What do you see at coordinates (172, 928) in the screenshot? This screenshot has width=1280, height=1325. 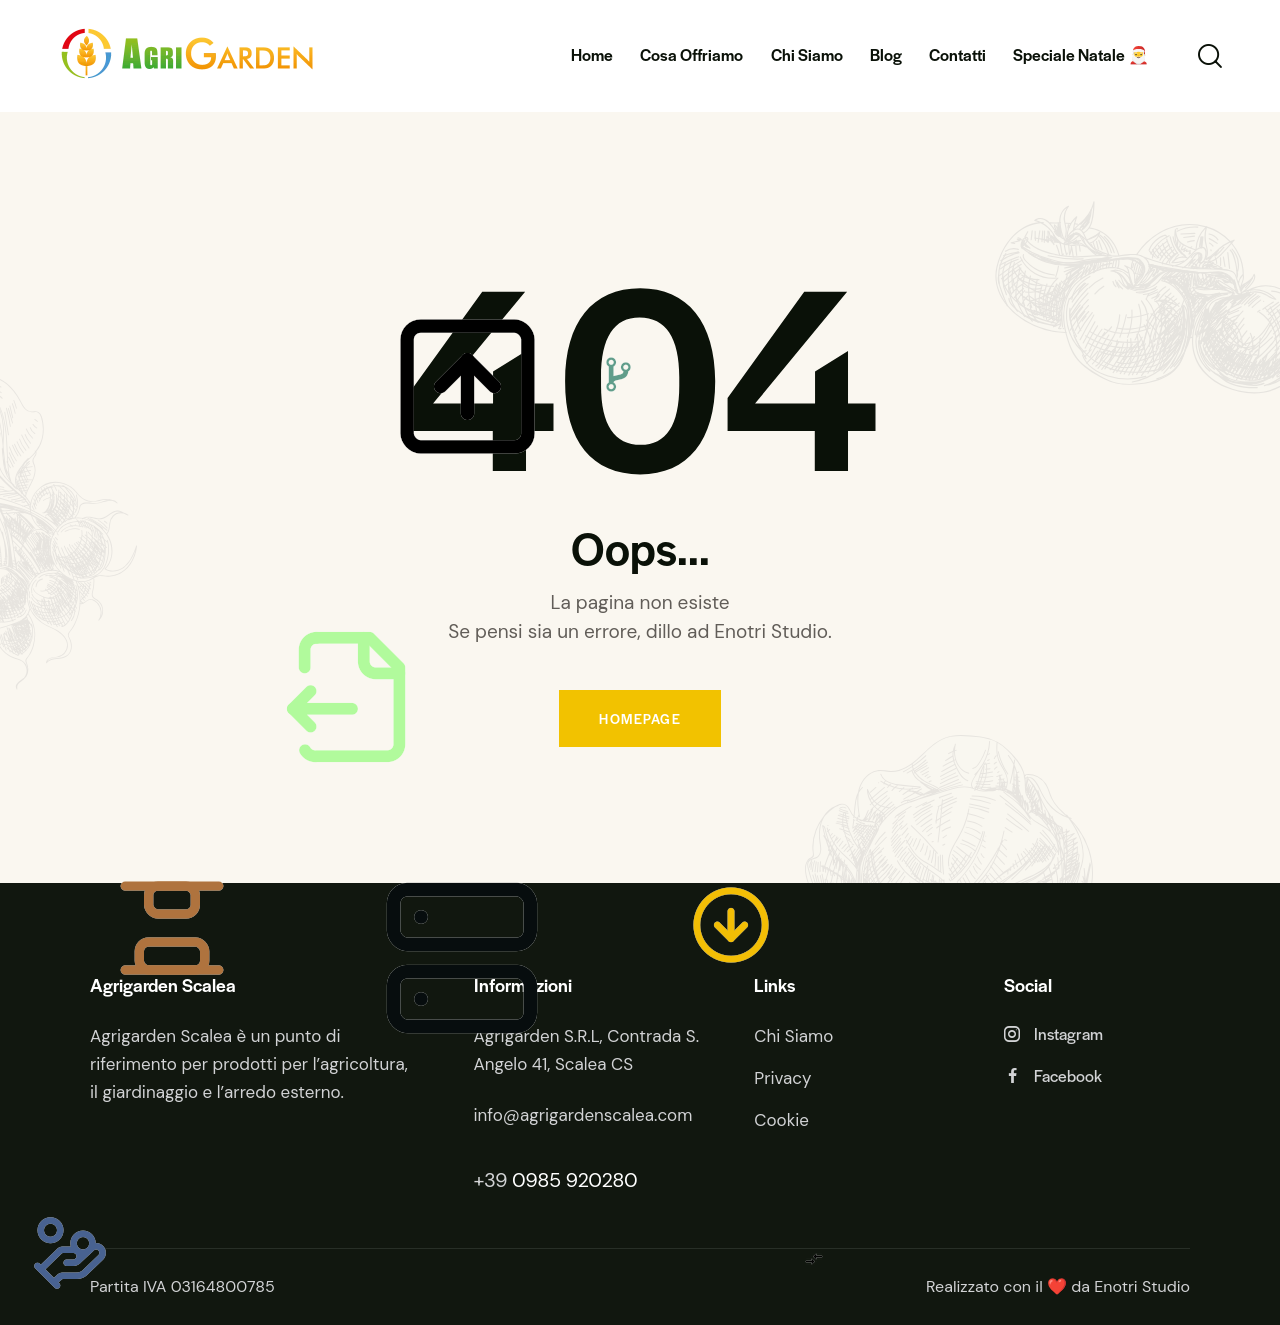 I see `distribute items with equal vertical spacing` at bounding box center [172, 928].